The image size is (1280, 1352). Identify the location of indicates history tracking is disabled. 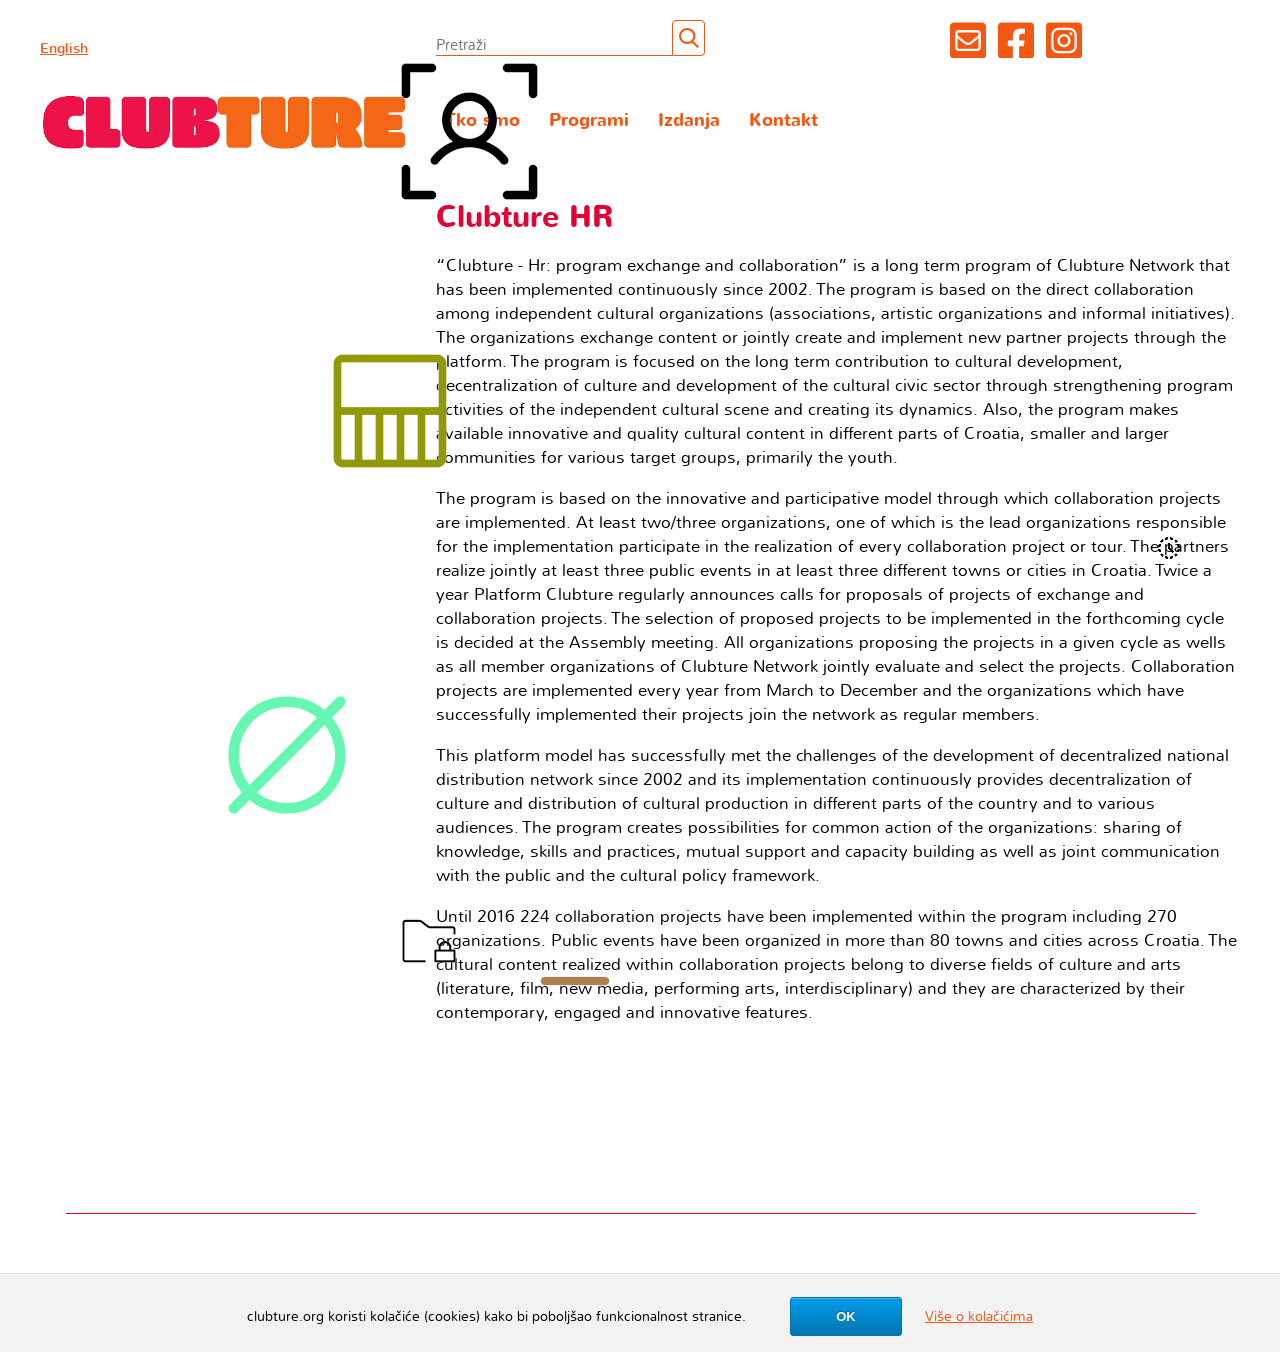
(1169, 548).